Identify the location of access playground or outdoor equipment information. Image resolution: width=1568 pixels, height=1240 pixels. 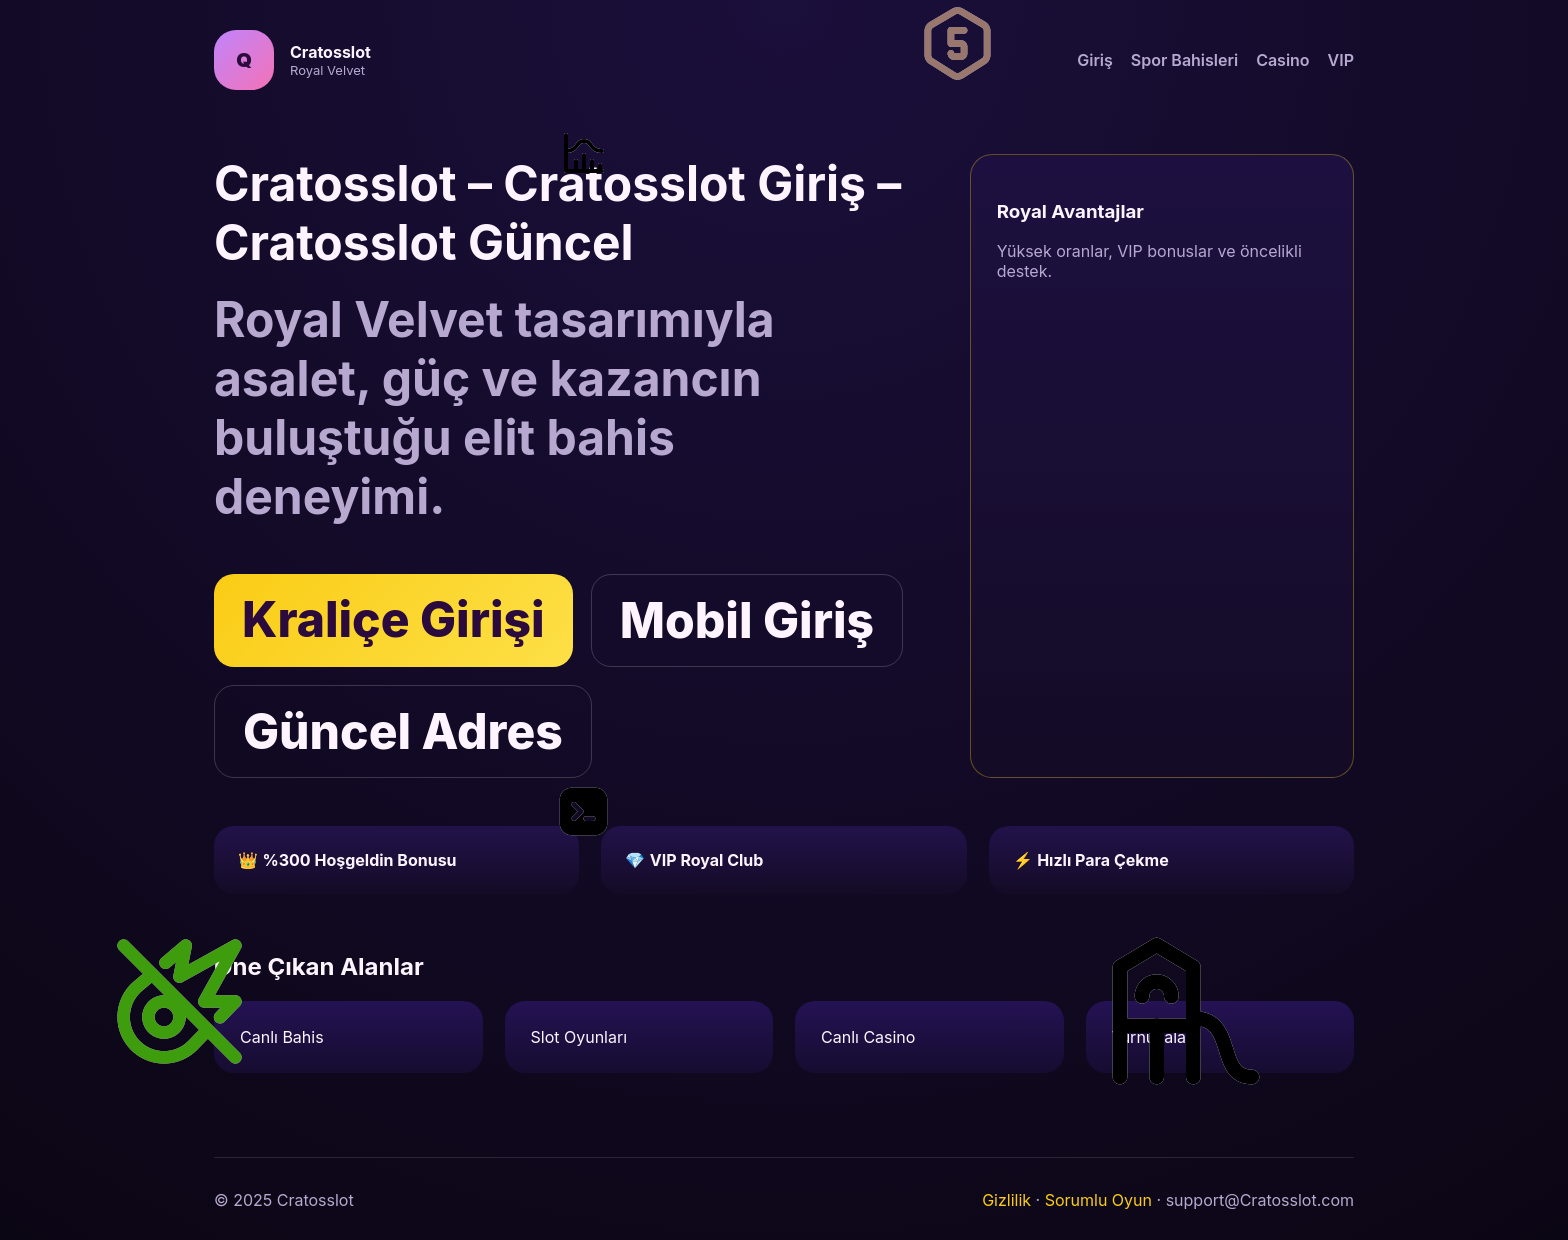
(1186, 1011).